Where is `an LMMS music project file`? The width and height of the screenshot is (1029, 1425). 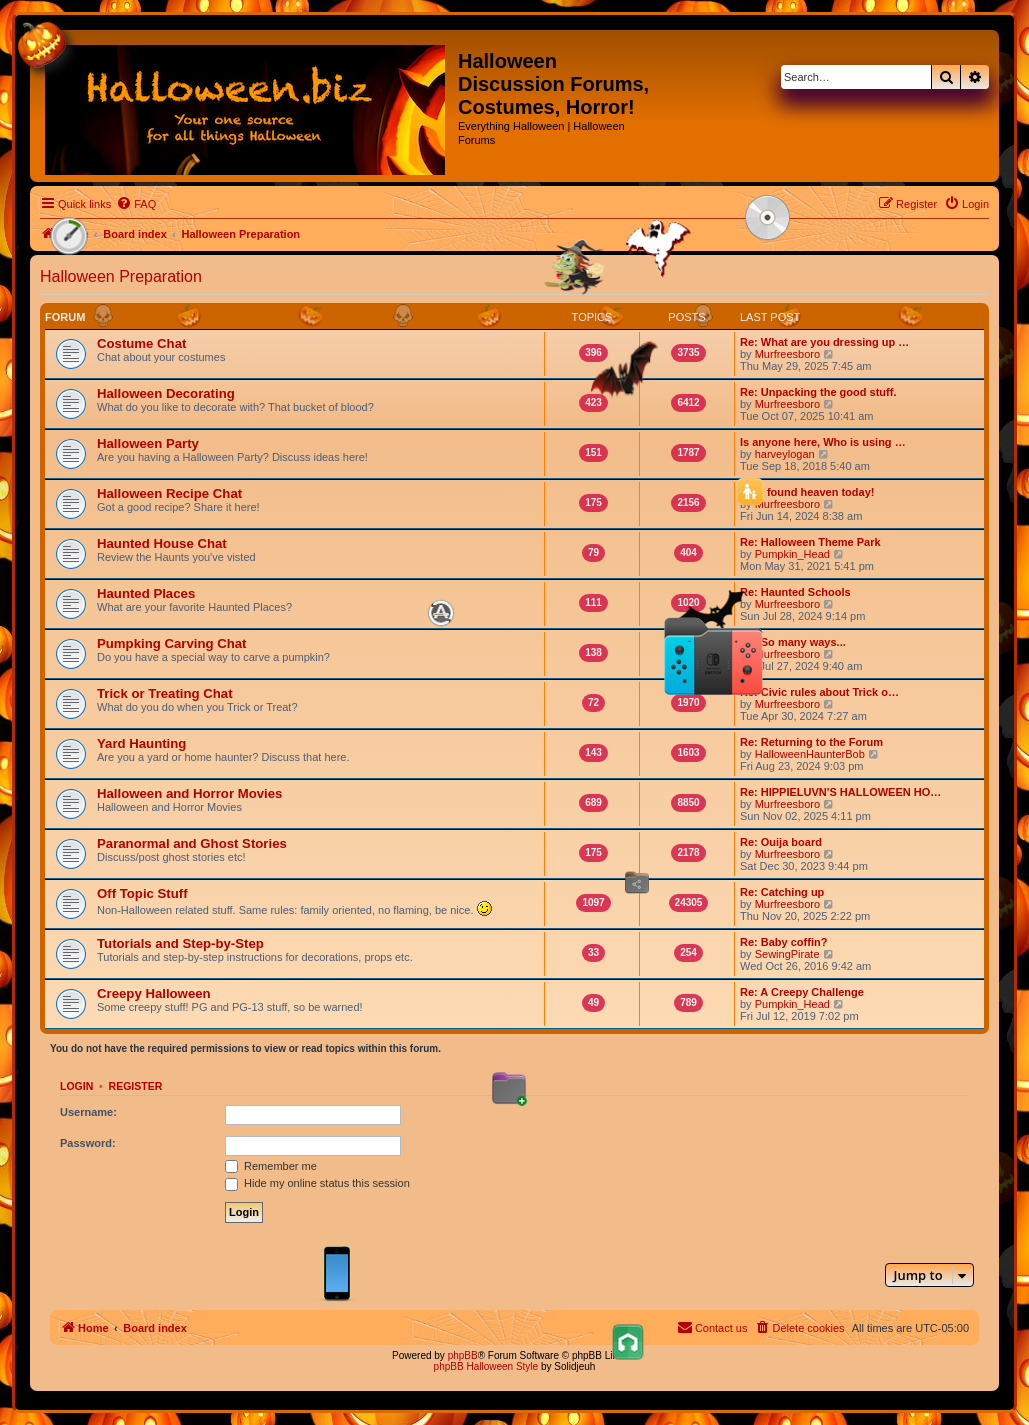
an LMMS music project file is located at coordinates (628, 1342).